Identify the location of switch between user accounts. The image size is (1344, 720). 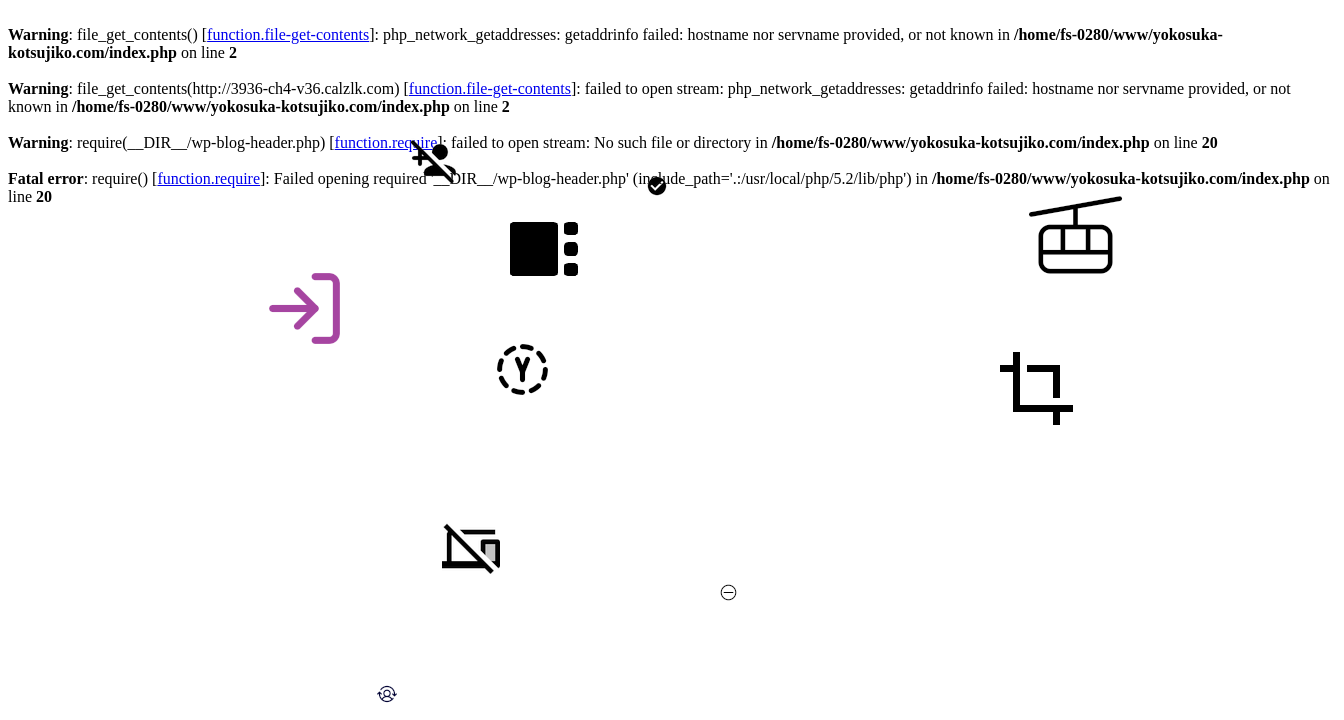
(387, 694).